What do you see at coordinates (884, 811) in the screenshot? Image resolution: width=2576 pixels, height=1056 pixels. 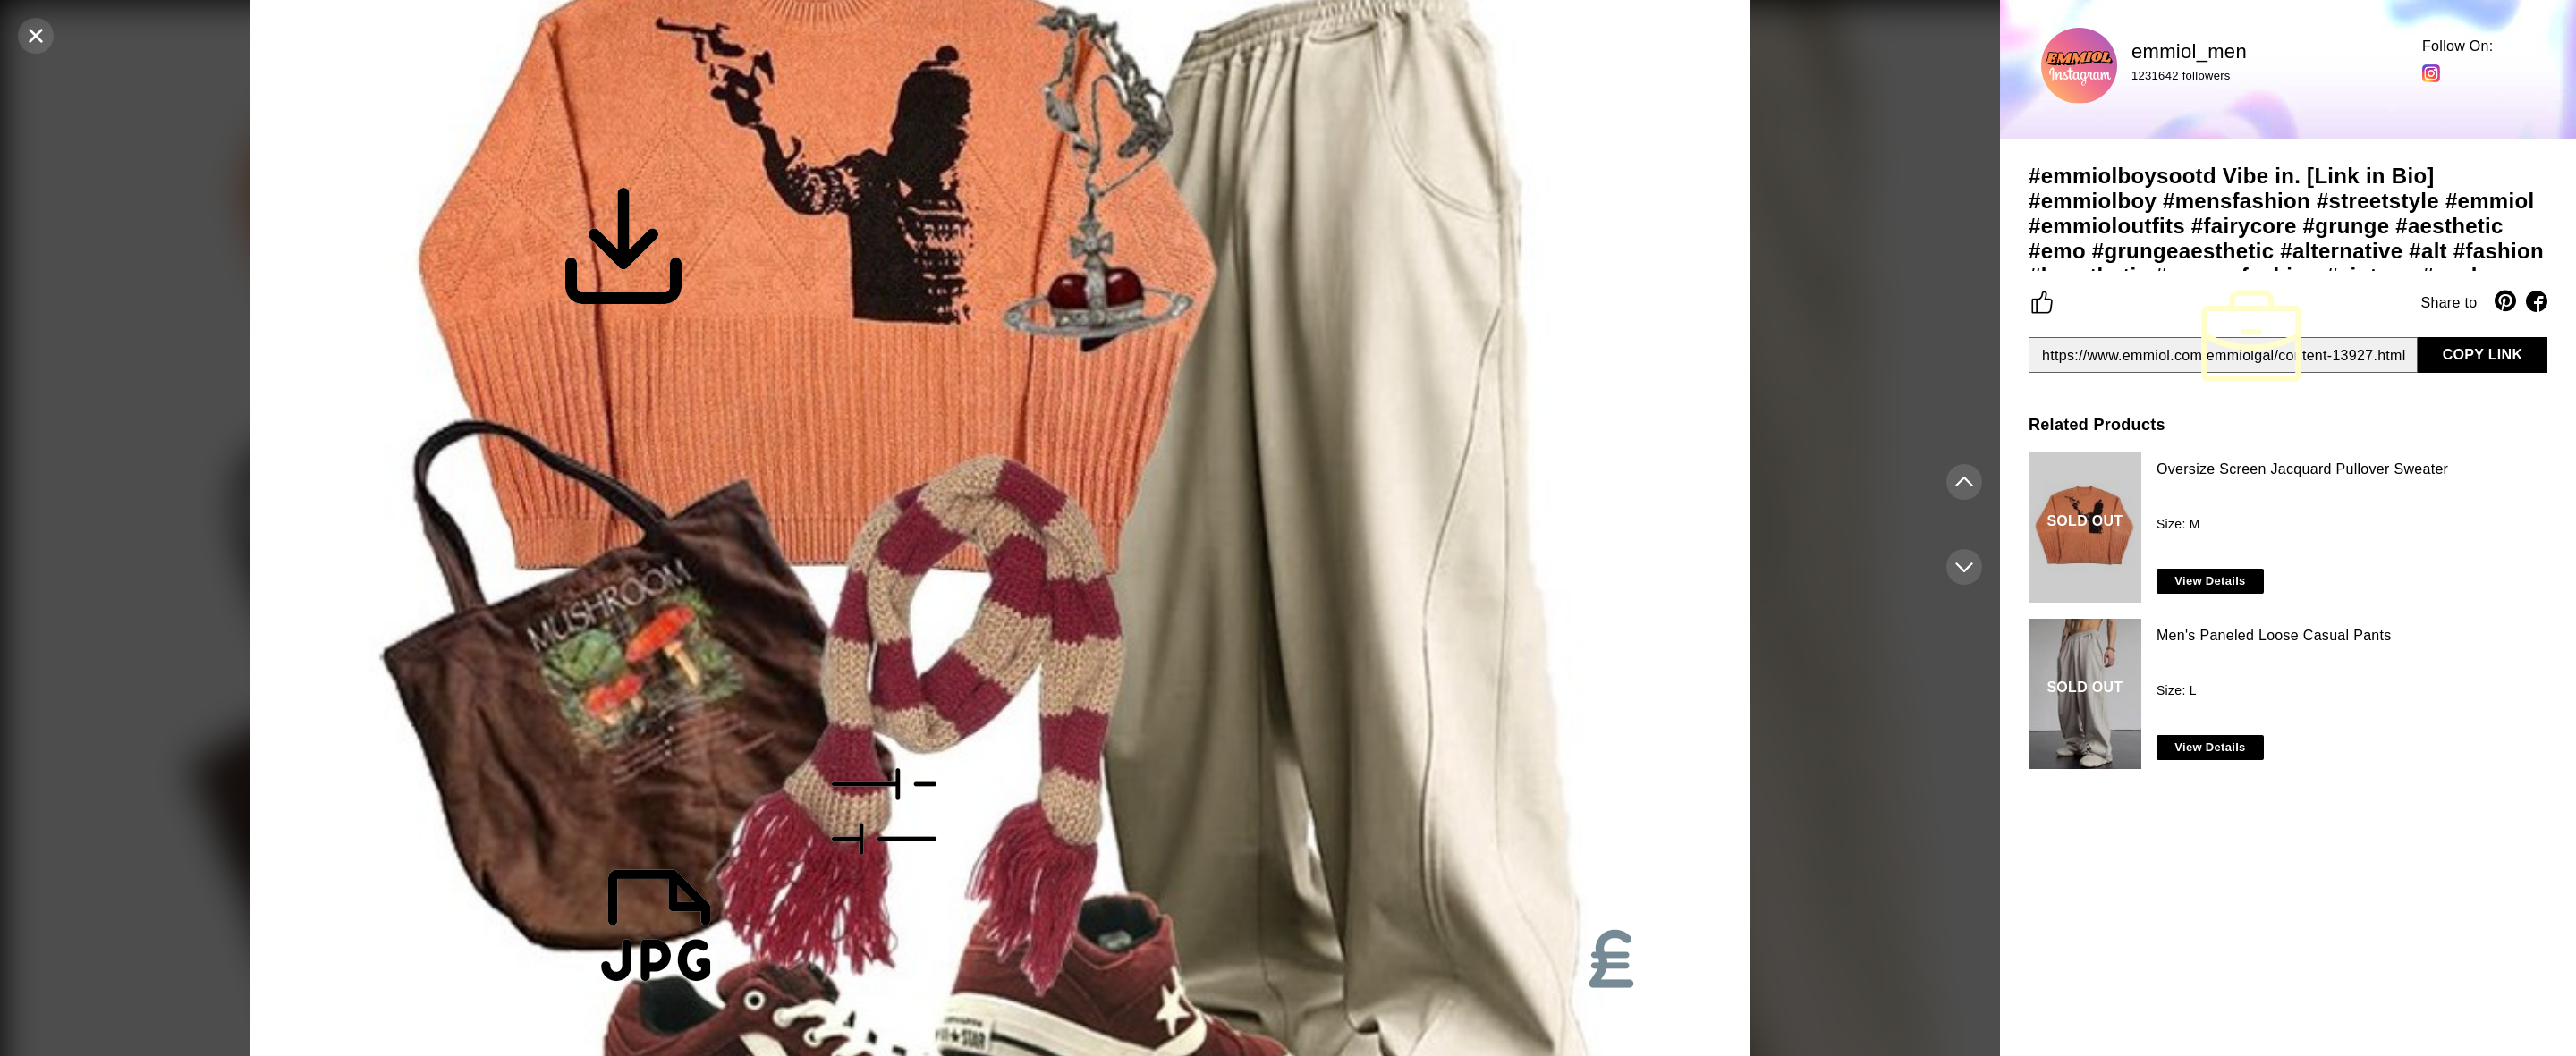 I see `adjust settings or preferences` at bounding box center [884, 811].